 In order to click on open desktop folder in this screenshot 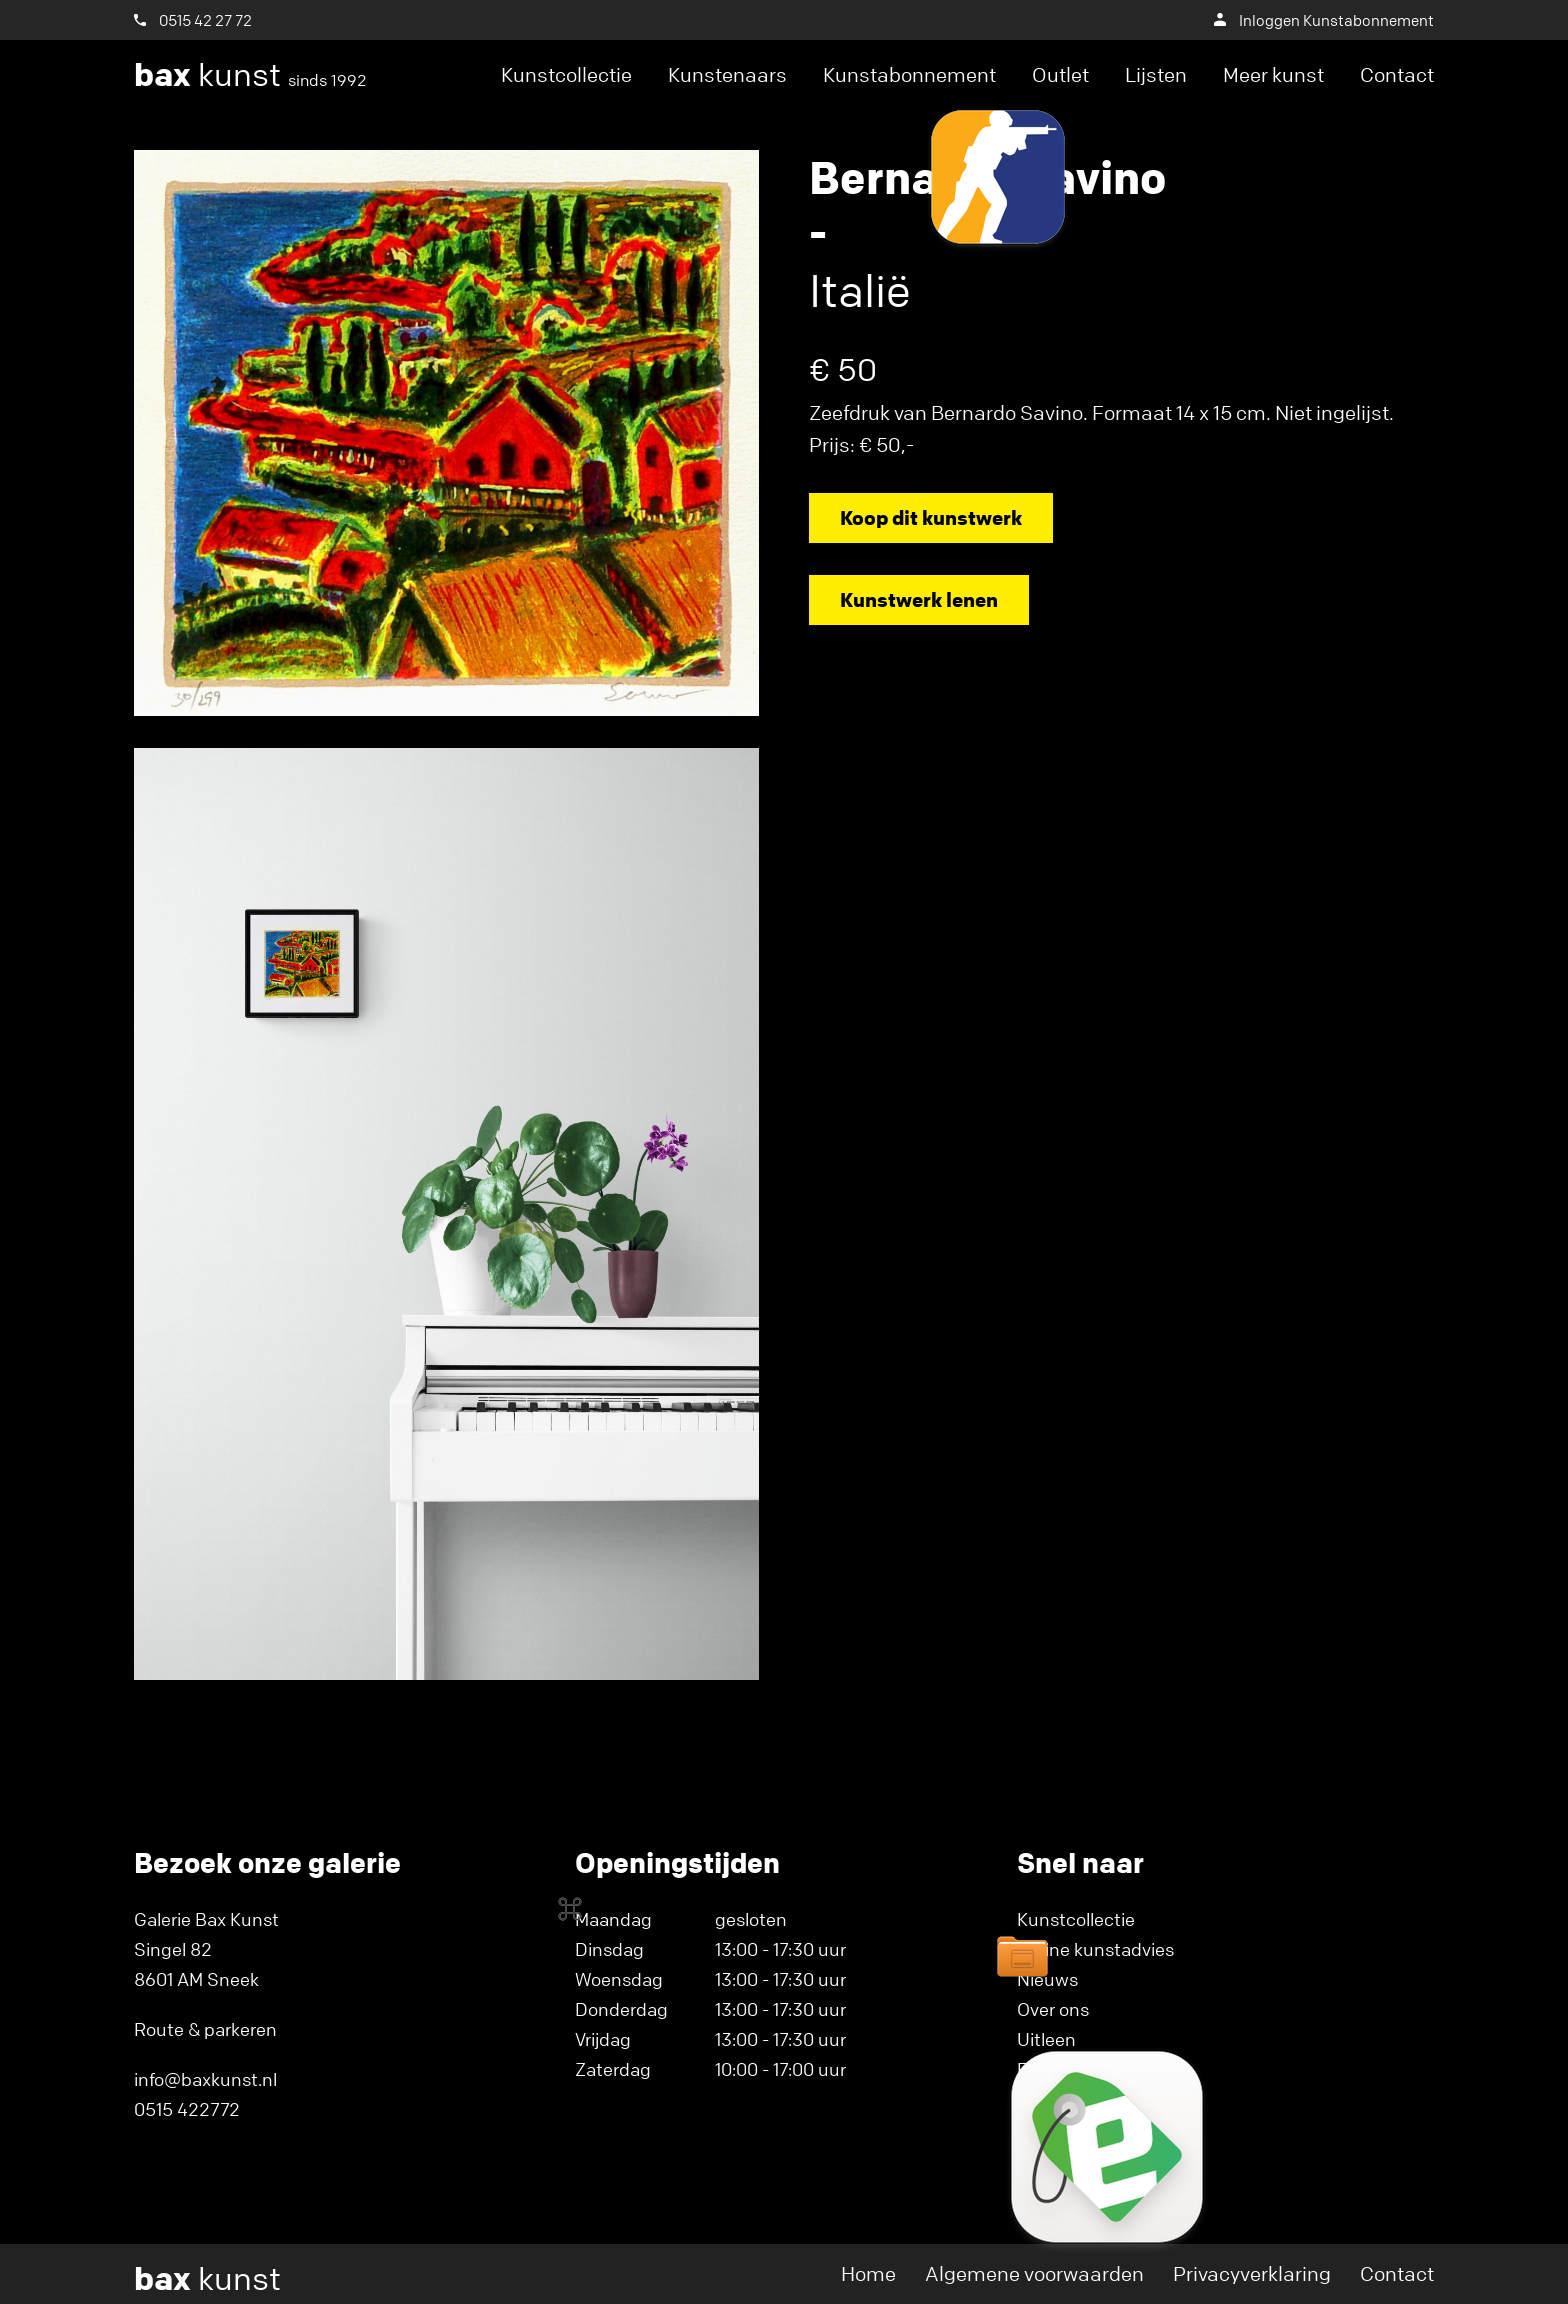, I will do `click(1022, 1956)`.